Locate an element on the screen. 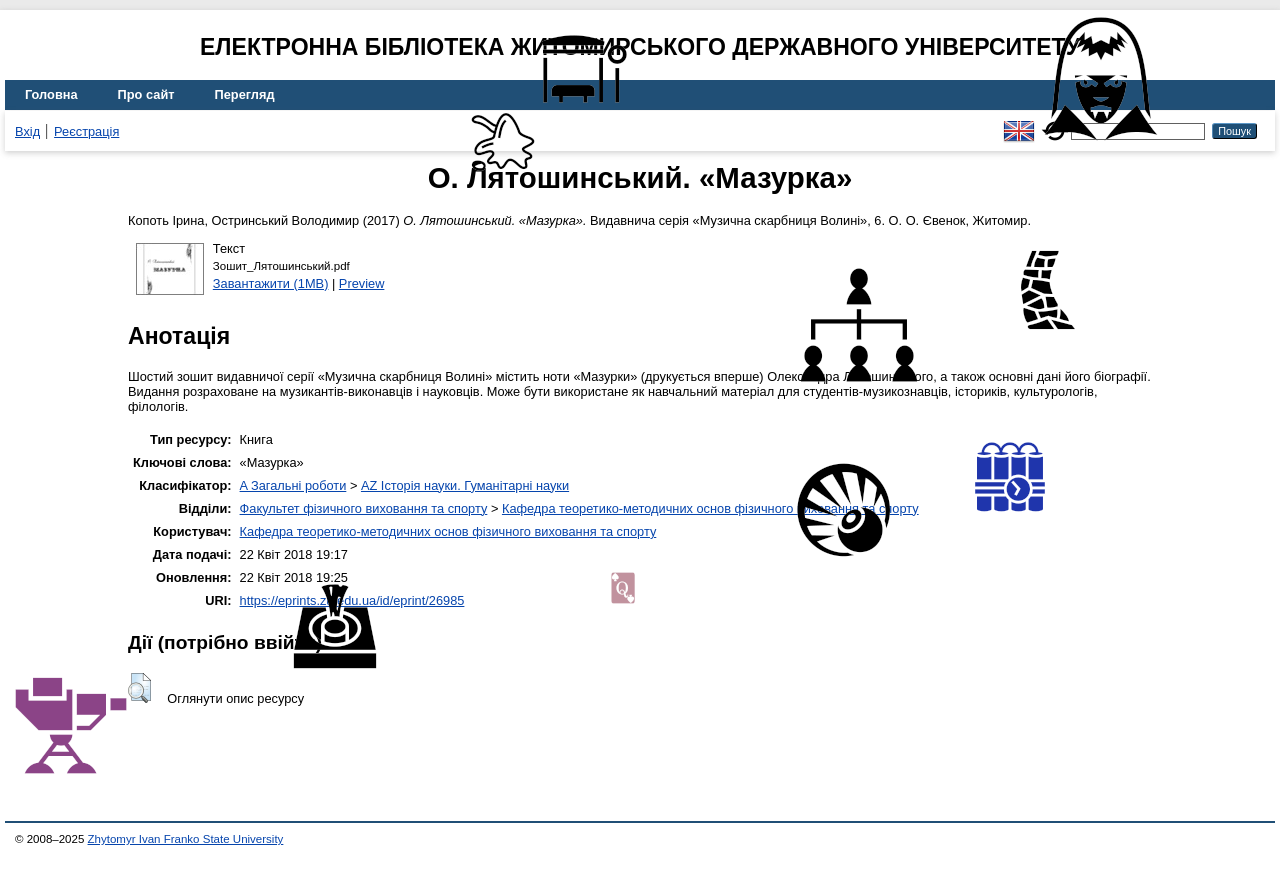  view surveillance or monitoring status is located at coordinates (844, 510).